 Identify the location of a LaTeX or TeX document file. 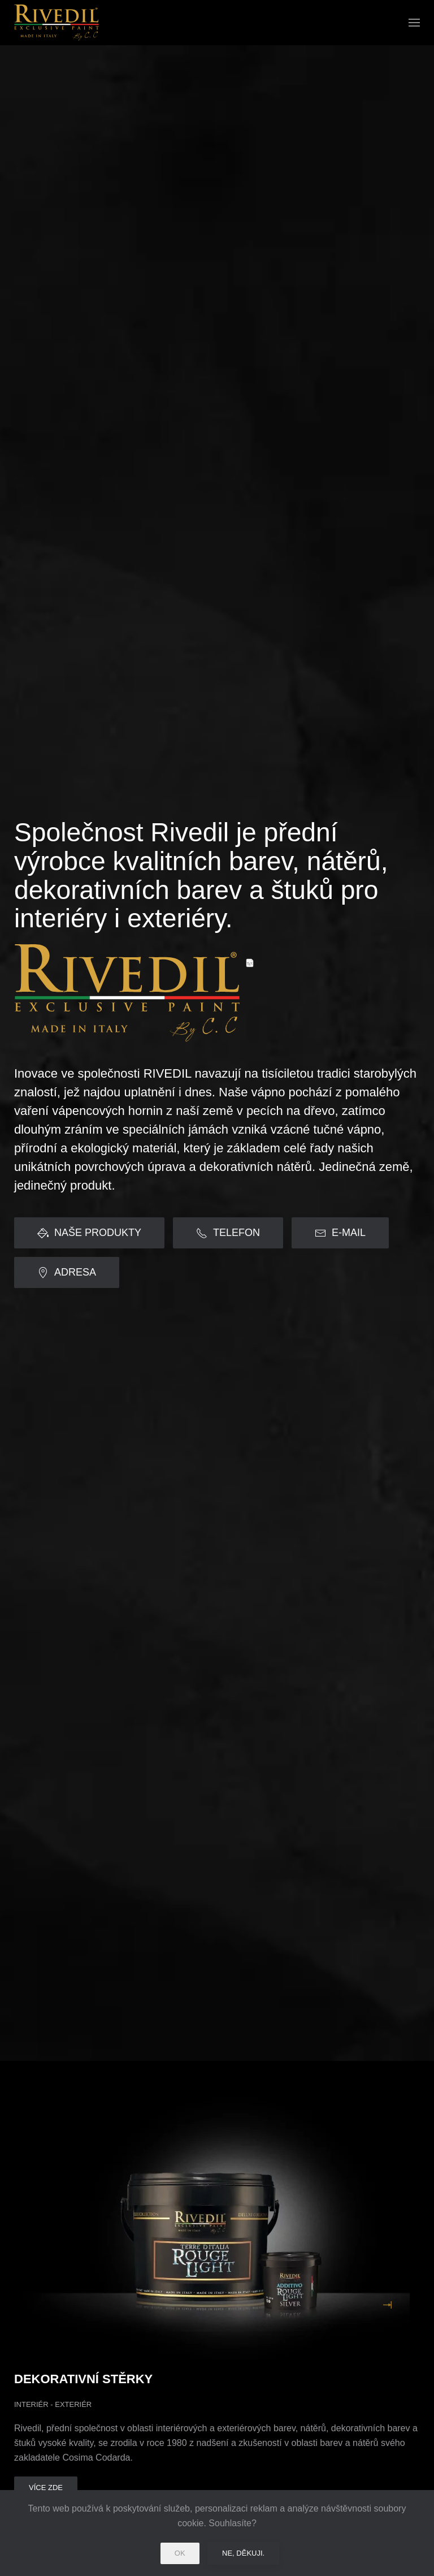
(250, 963).